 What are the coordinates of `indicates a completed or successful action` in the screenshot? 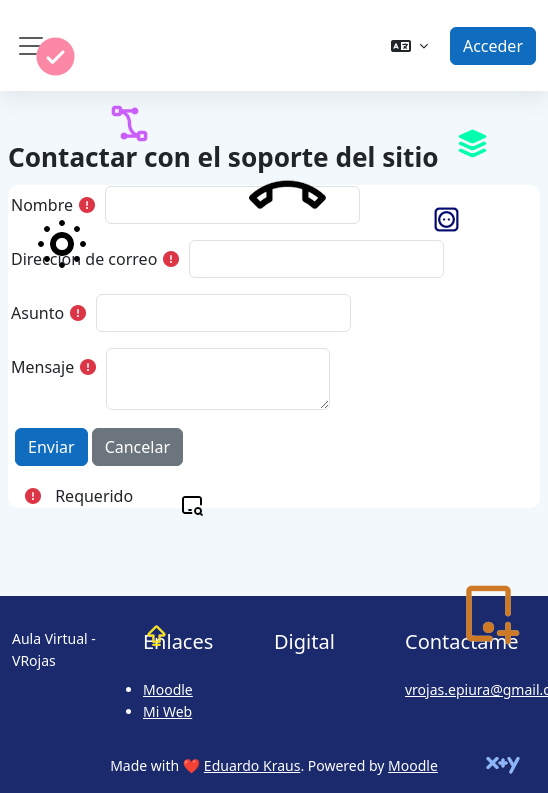 It's located at (55, 56).